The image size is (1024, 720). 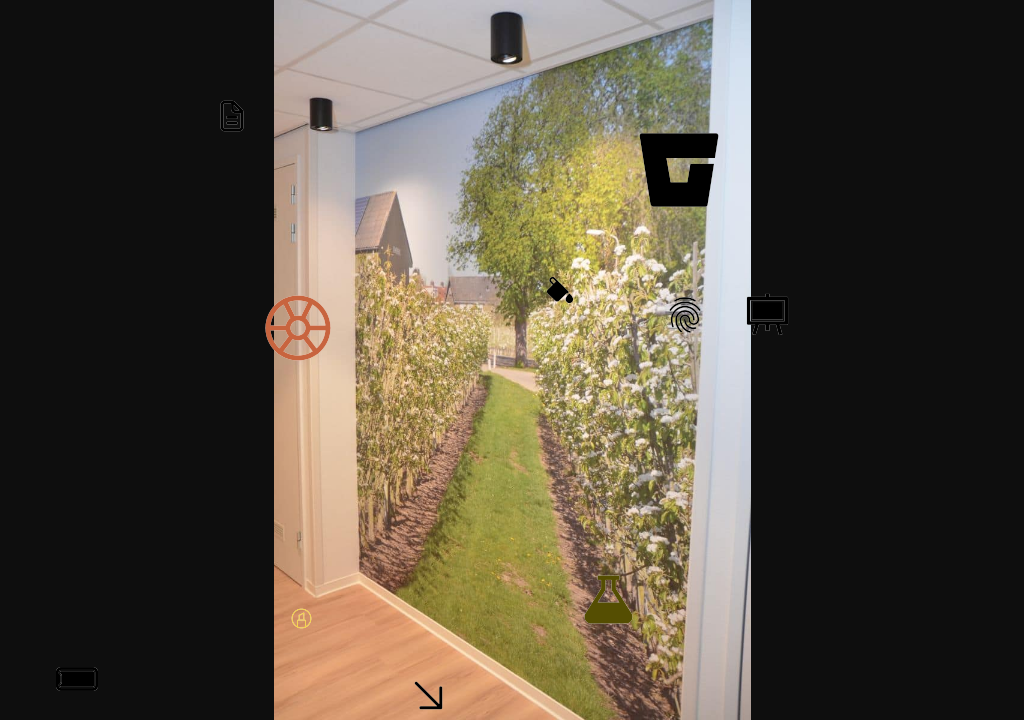 What do you see at coordinates (685, 315) in the screenshot?
I see `authenticate with fingerprint` at bounding box center [685, 315].